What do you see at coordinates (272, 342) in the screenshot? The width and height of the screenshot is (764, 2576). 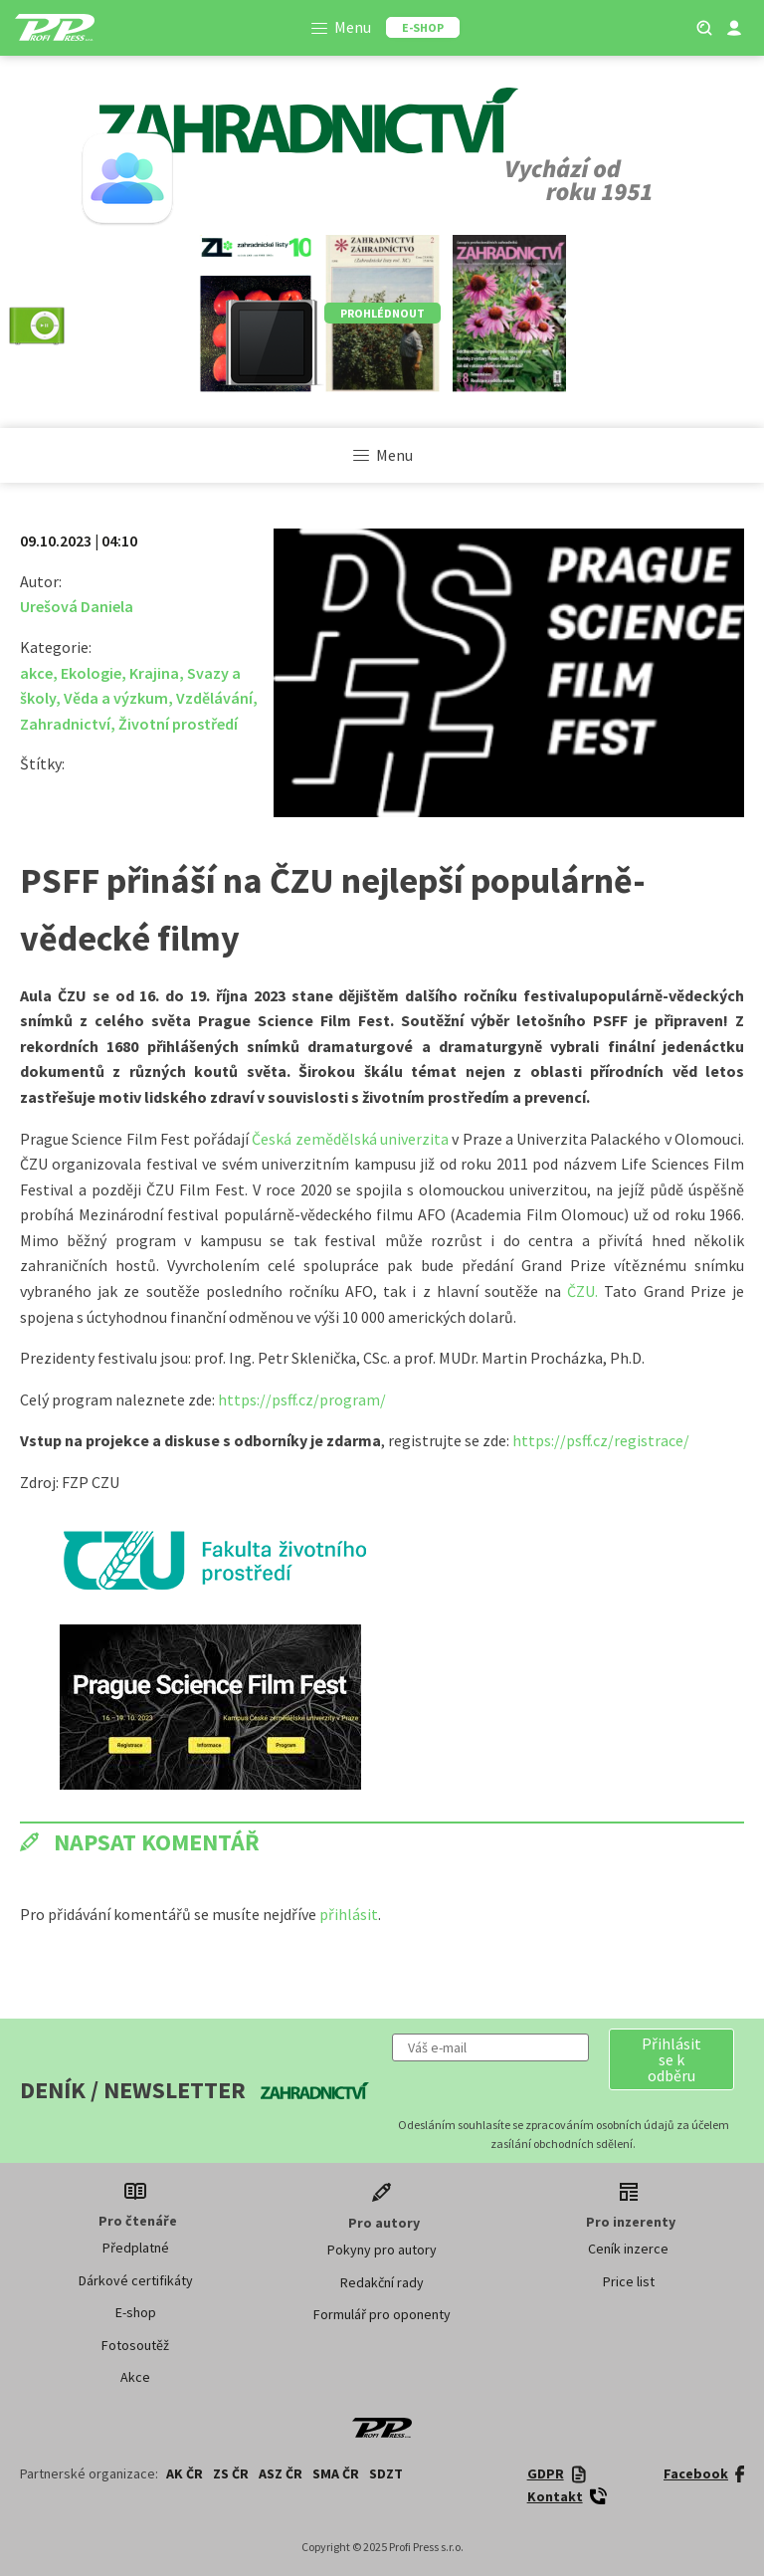 I see `iPod nano device in silver` at bounding box center [272, 342].